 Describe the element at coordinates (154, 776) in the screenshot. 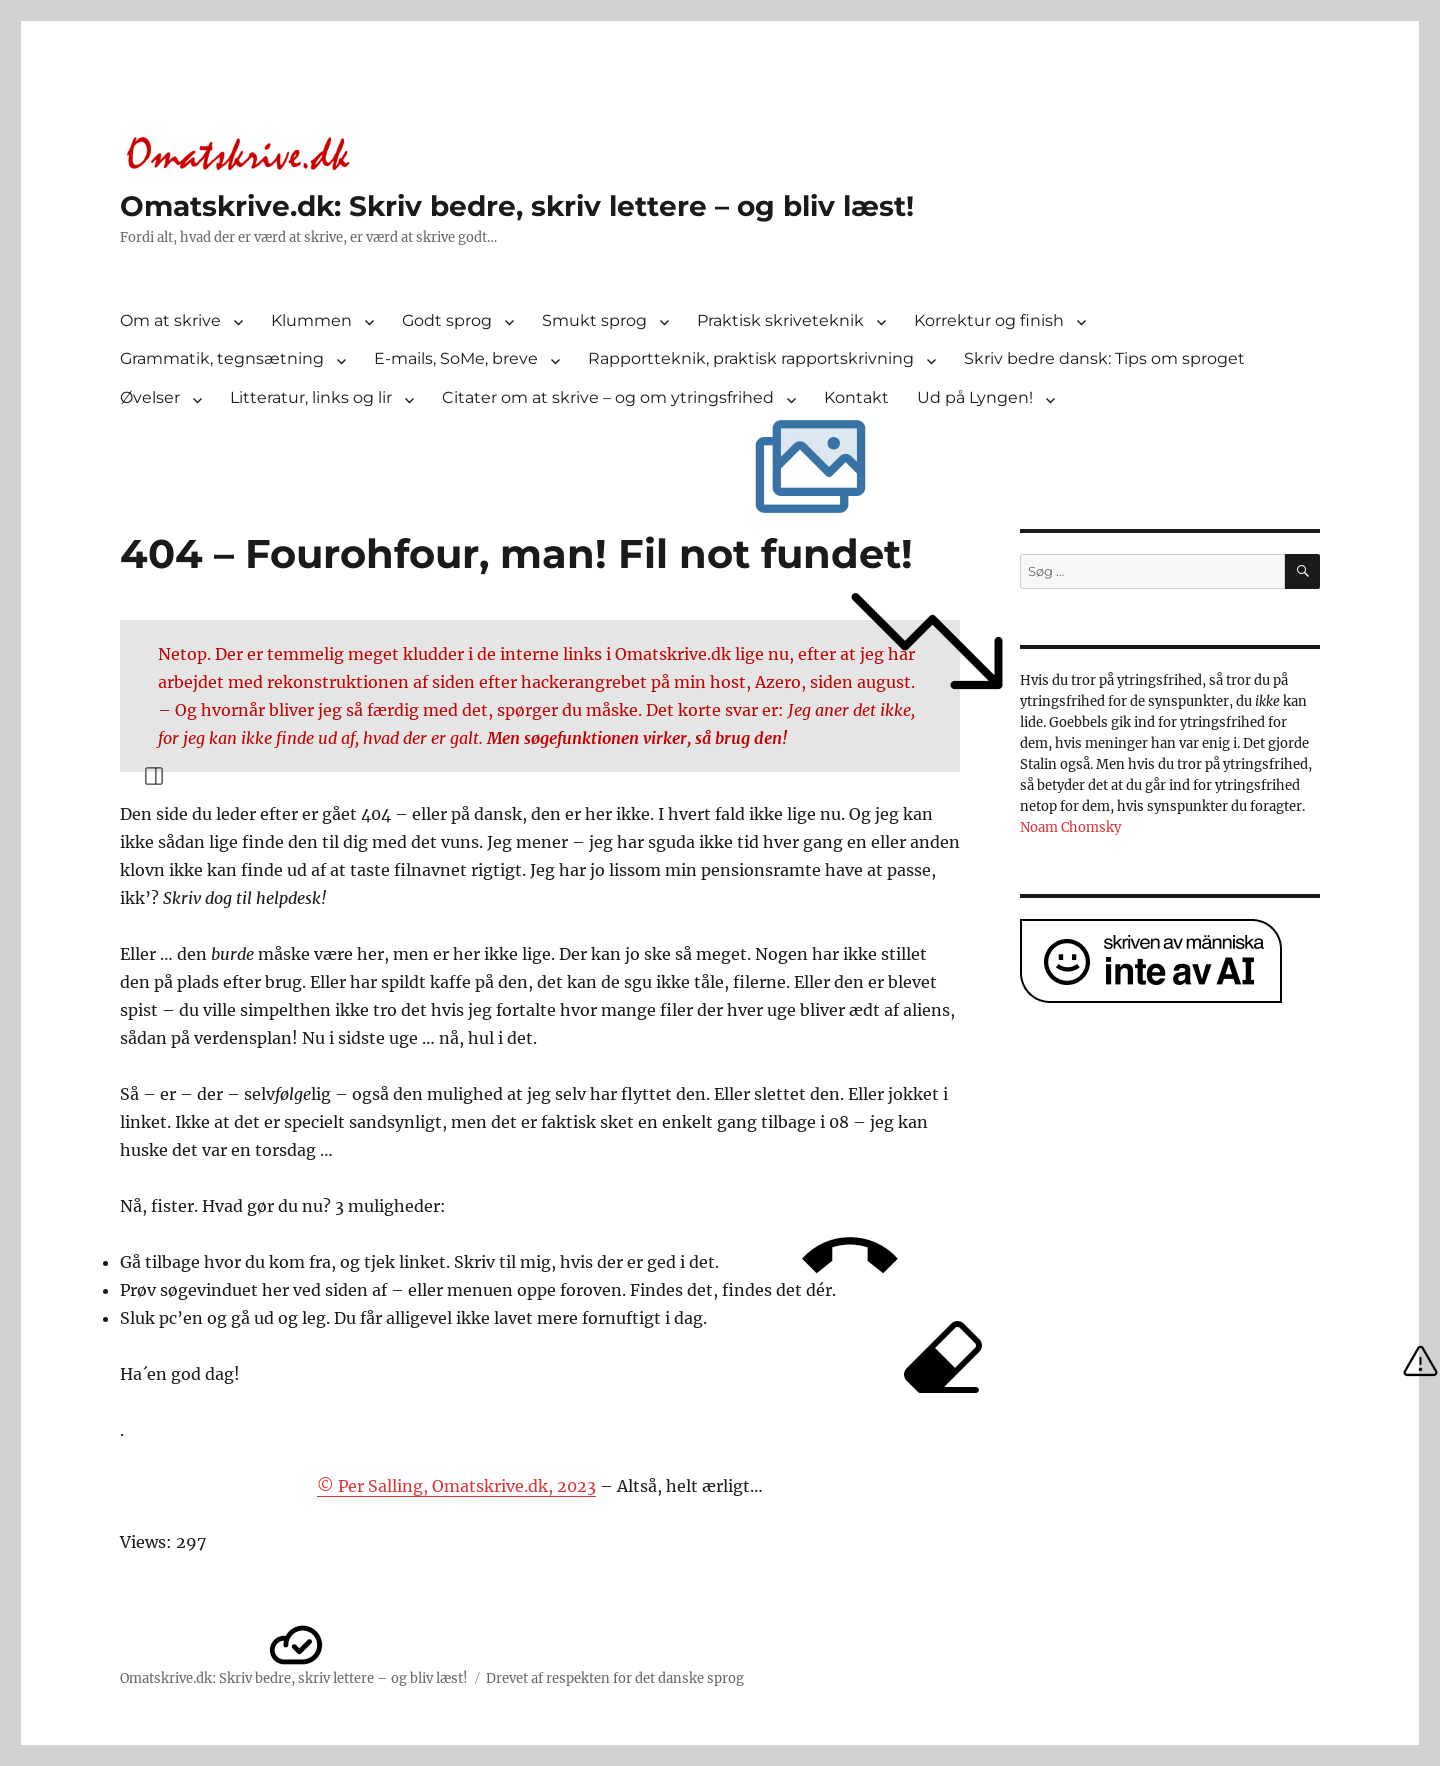

I see `hide the right sidebar panel` at that location.